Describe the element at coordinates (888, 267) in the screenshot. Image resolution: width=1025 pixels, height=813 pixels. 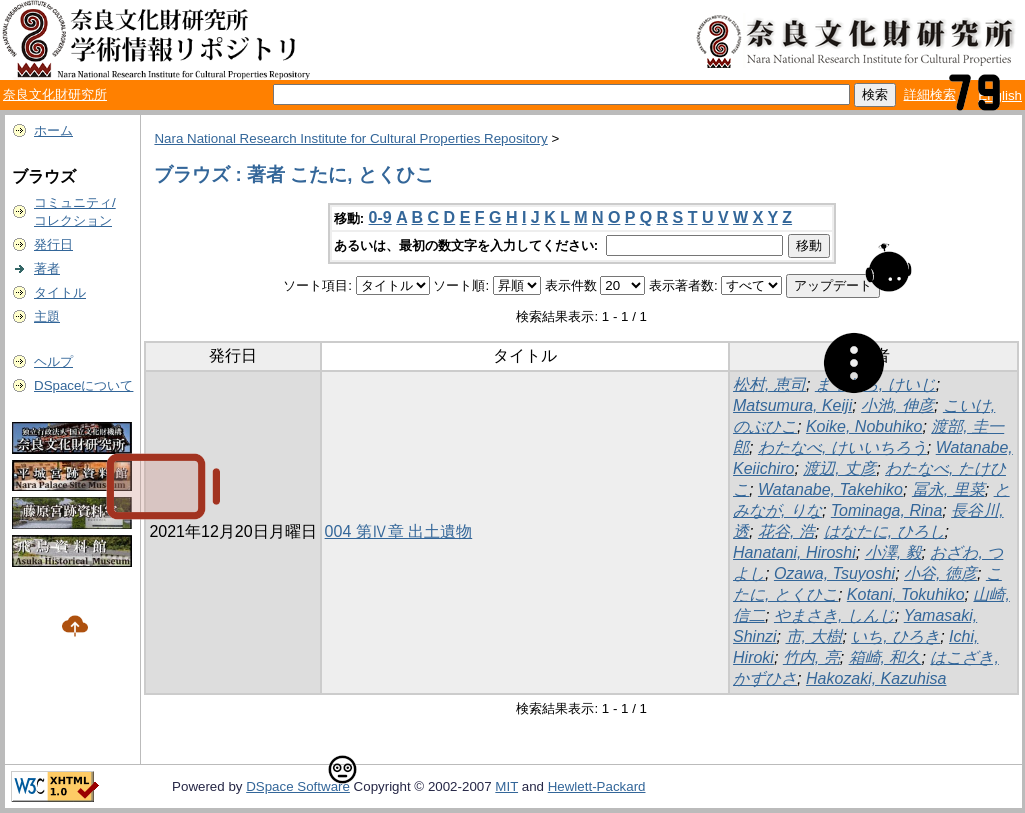
I see `ionitron mascot logo for ionic framework` at that location.